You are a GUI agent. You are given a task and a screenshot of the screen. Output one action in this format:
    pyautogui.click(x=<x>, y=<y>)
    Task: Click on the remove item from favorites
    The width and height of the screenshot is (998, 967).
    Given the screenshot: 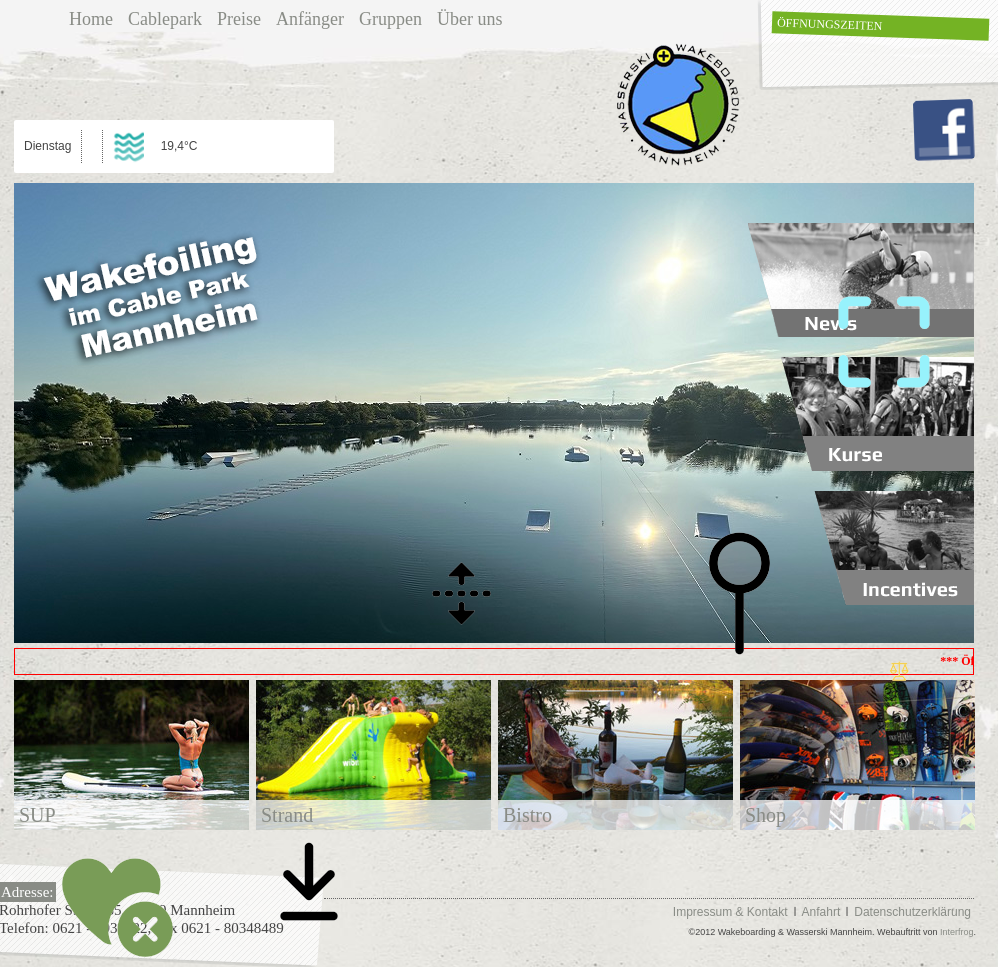 What is the action you would take?
    pyautogui.click(x=117, y=901)
    